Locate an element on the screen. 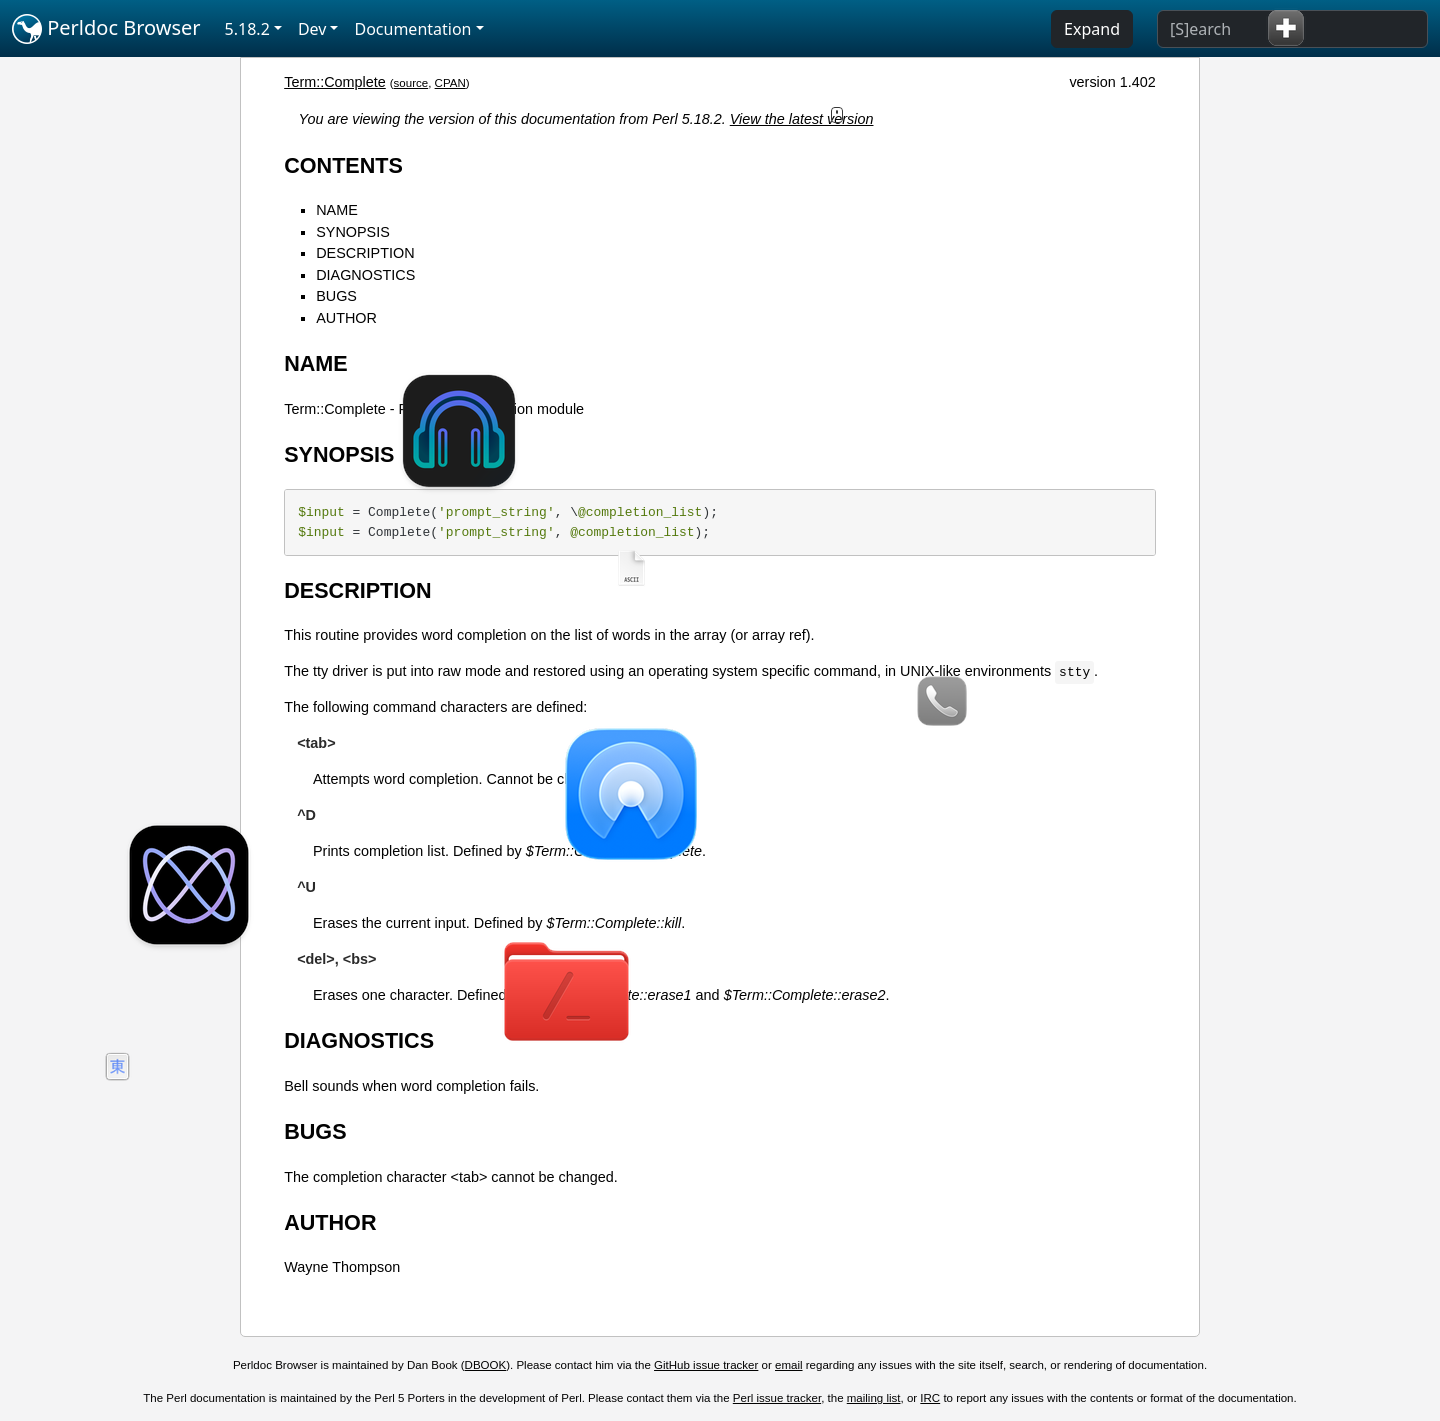  launch the mahjongg tile matching game is located at coordinates (117, 1066).